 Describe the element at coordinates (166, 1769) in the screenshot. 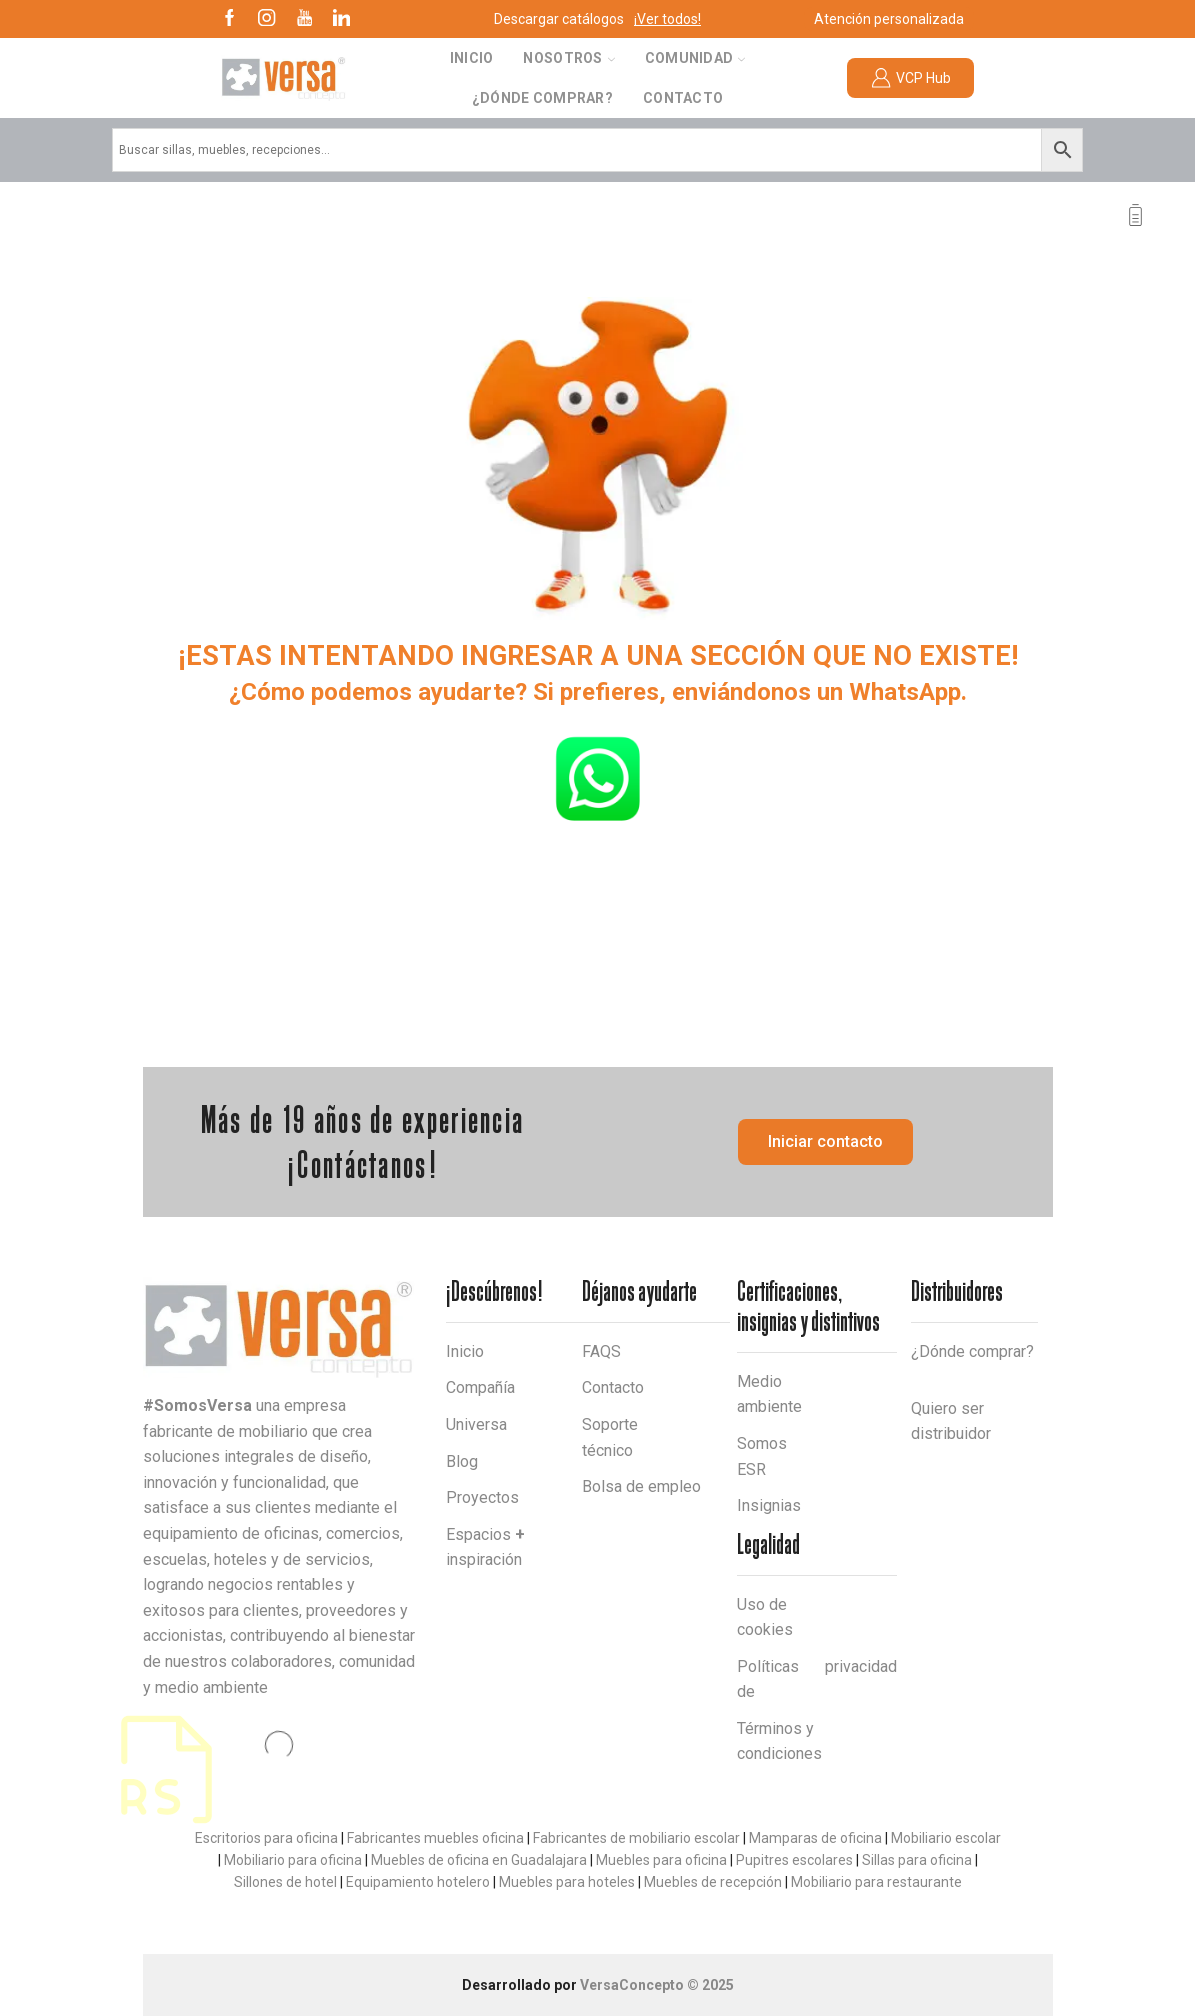

I see `a Rust source code file` at that location.